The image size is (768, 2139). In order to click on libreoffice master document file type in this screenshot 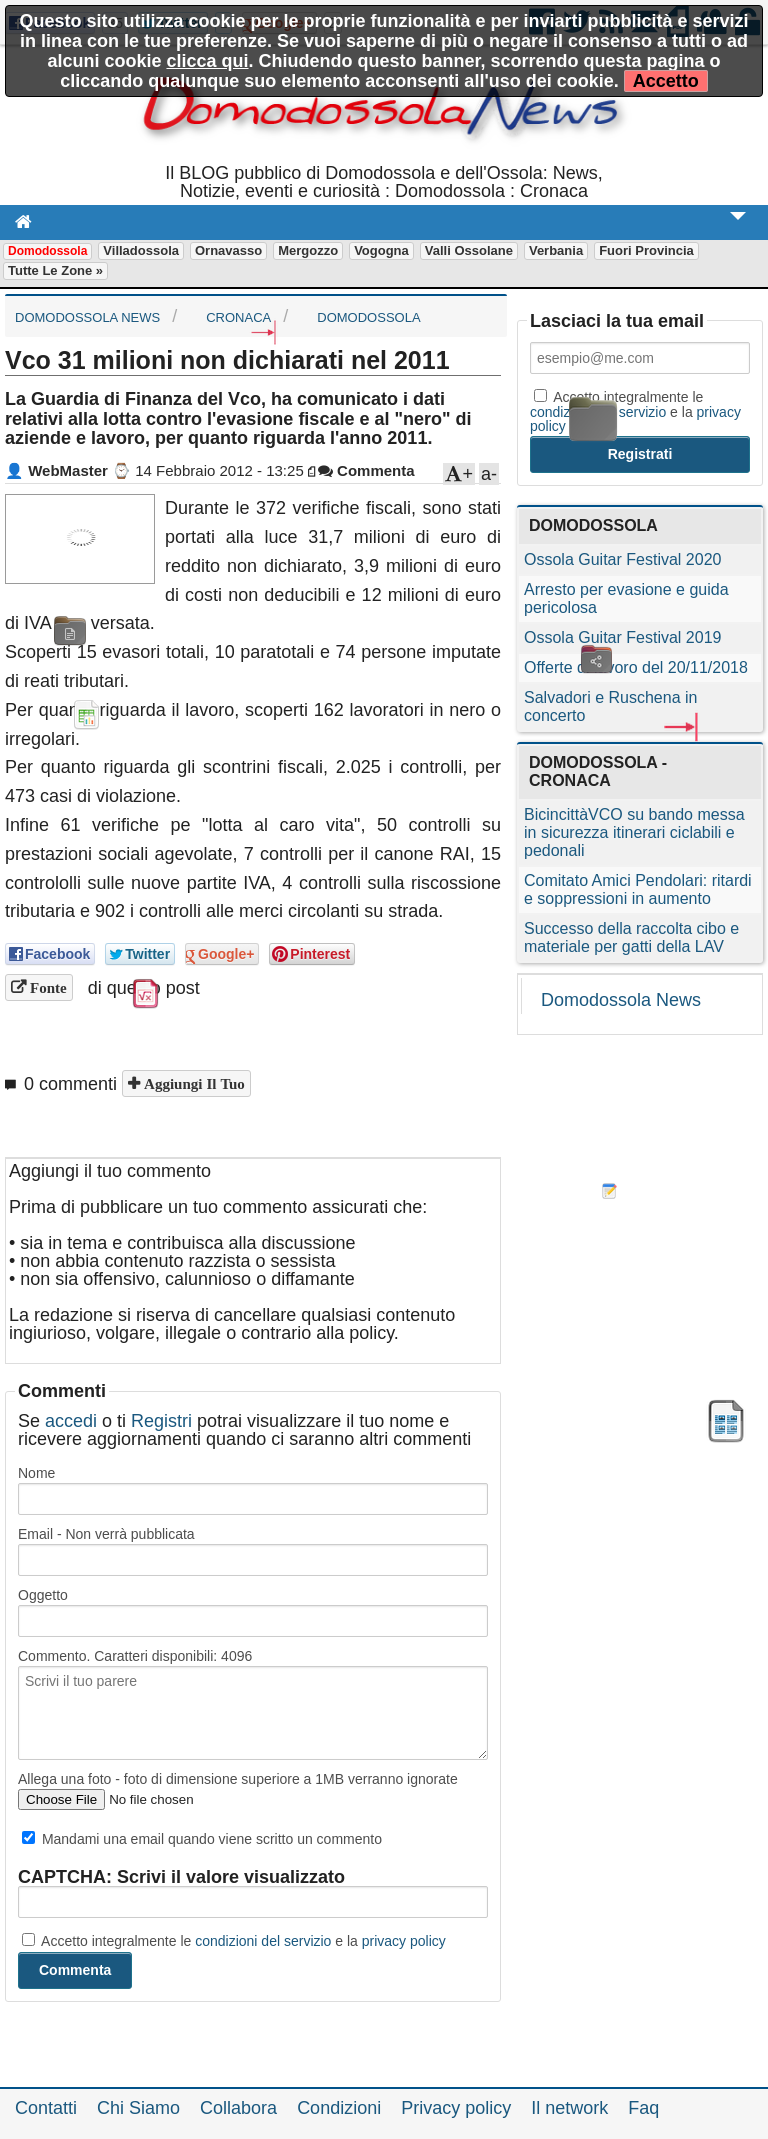, I will do `click(726, 1421)`.